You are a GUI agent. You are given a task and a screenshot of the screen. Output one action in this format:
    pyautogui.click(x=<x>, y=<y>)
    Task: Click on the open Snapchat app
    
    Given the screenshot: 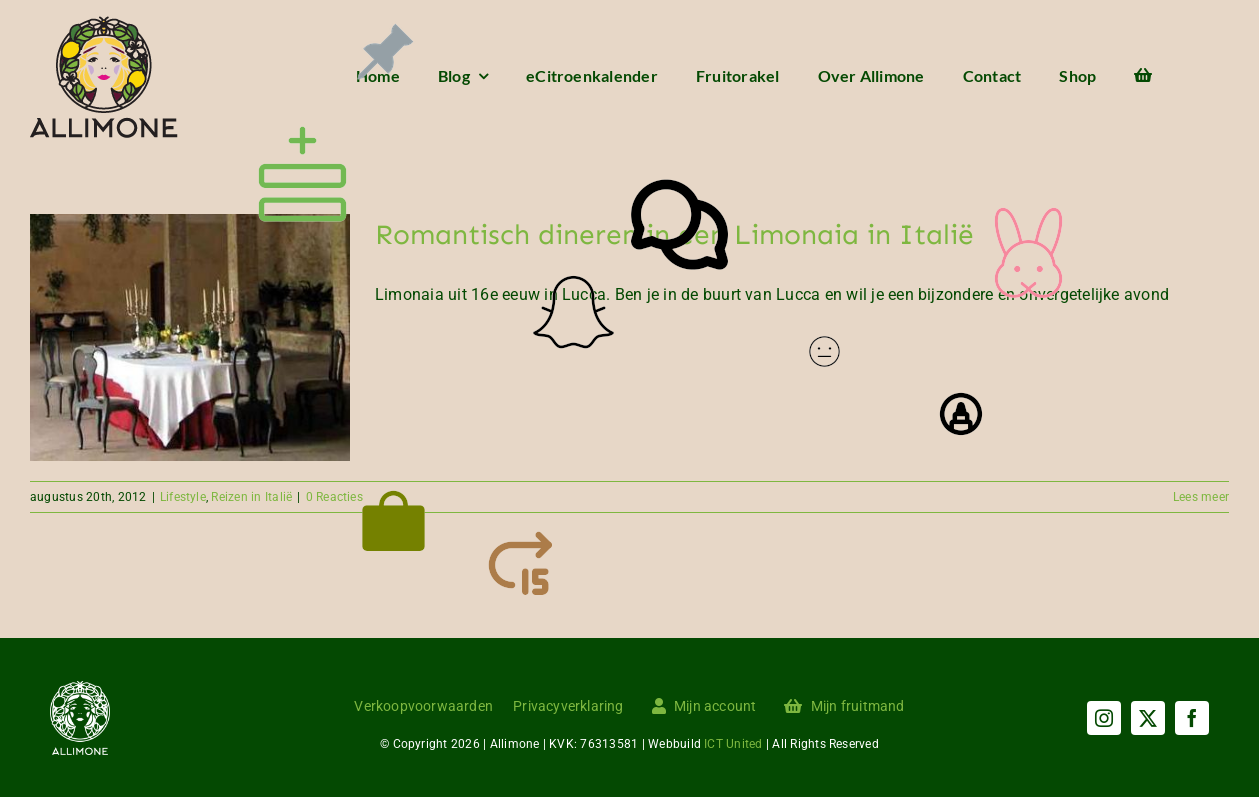 What is the action you would take?
    pyautogui.click(x=573, y=313)
    